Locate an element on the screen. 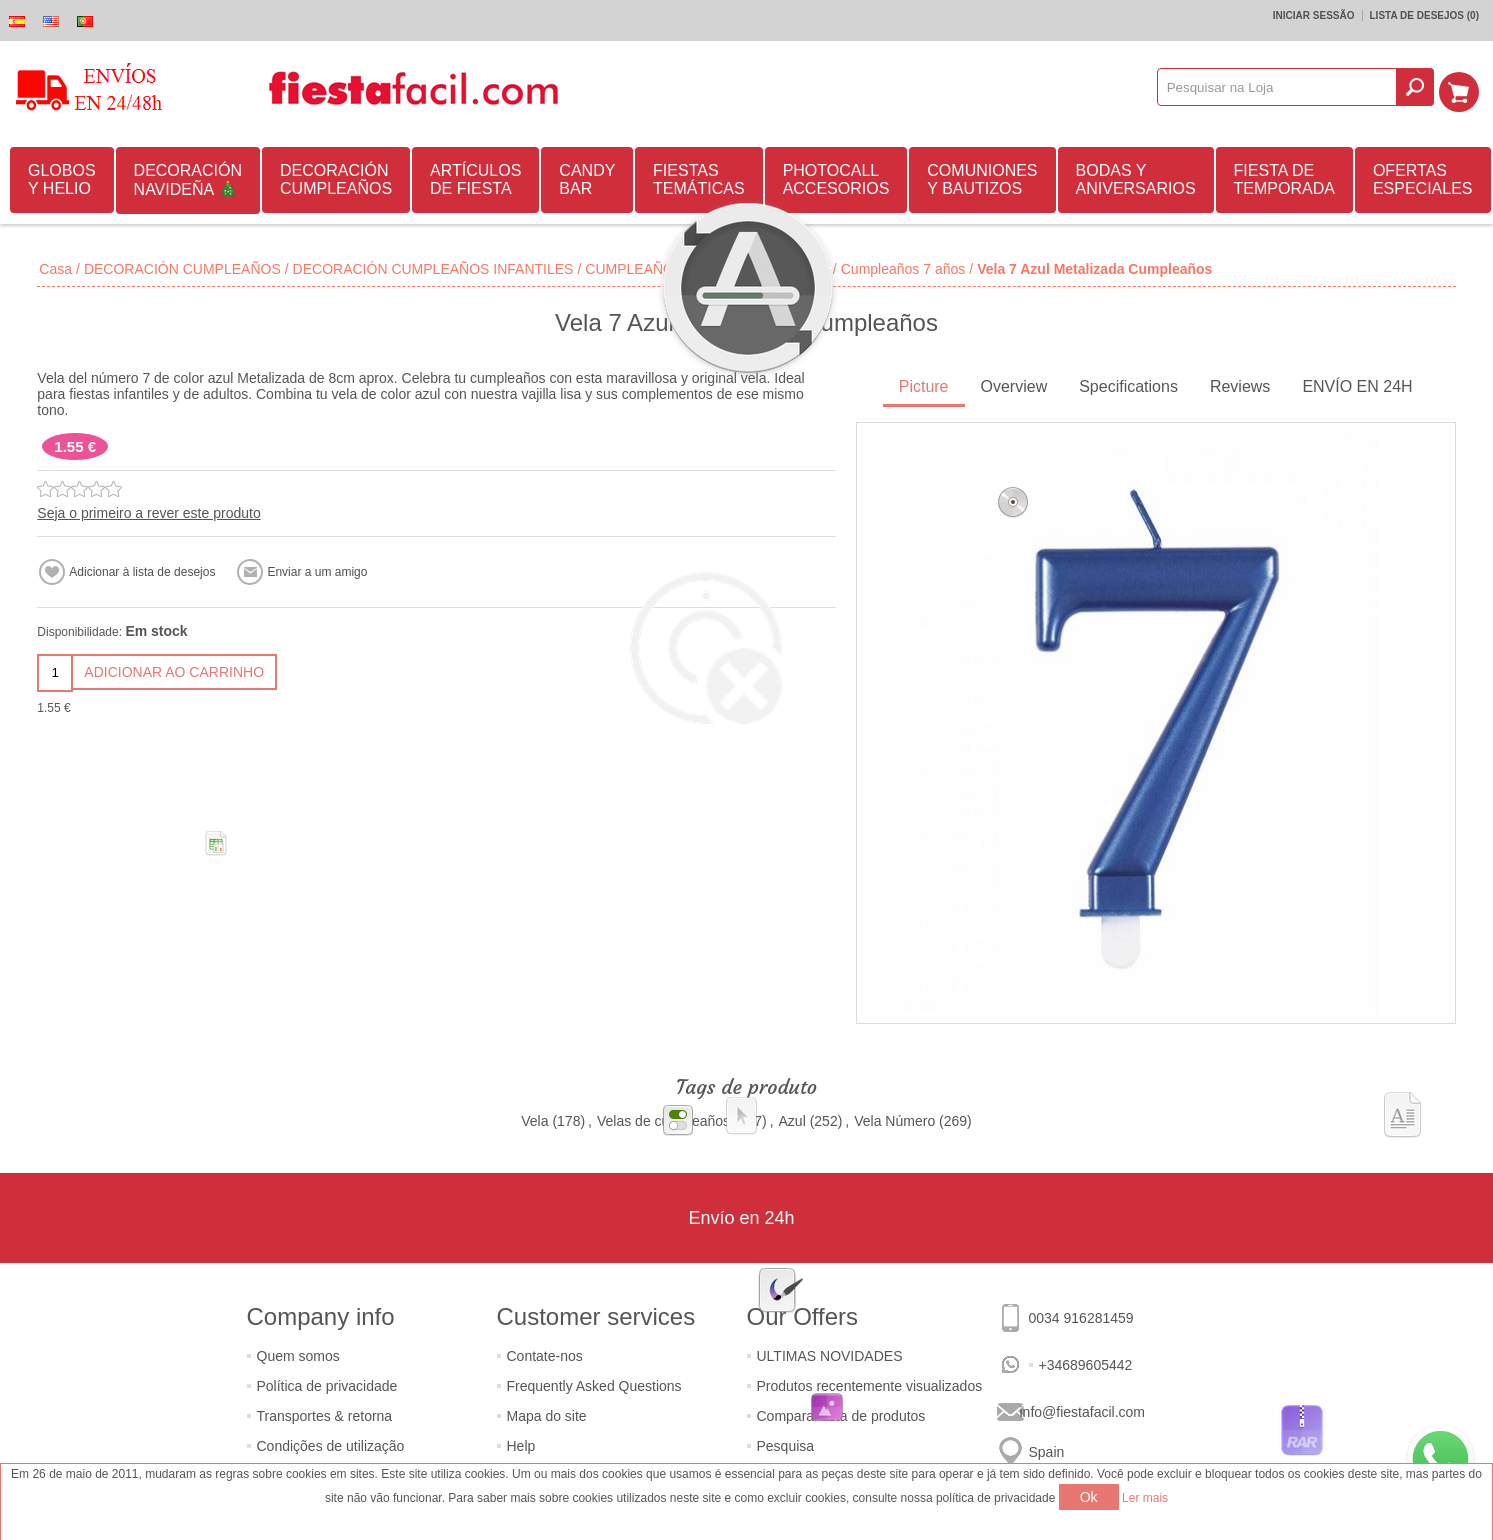  check for available system updates is located at coordinates (748, 288).